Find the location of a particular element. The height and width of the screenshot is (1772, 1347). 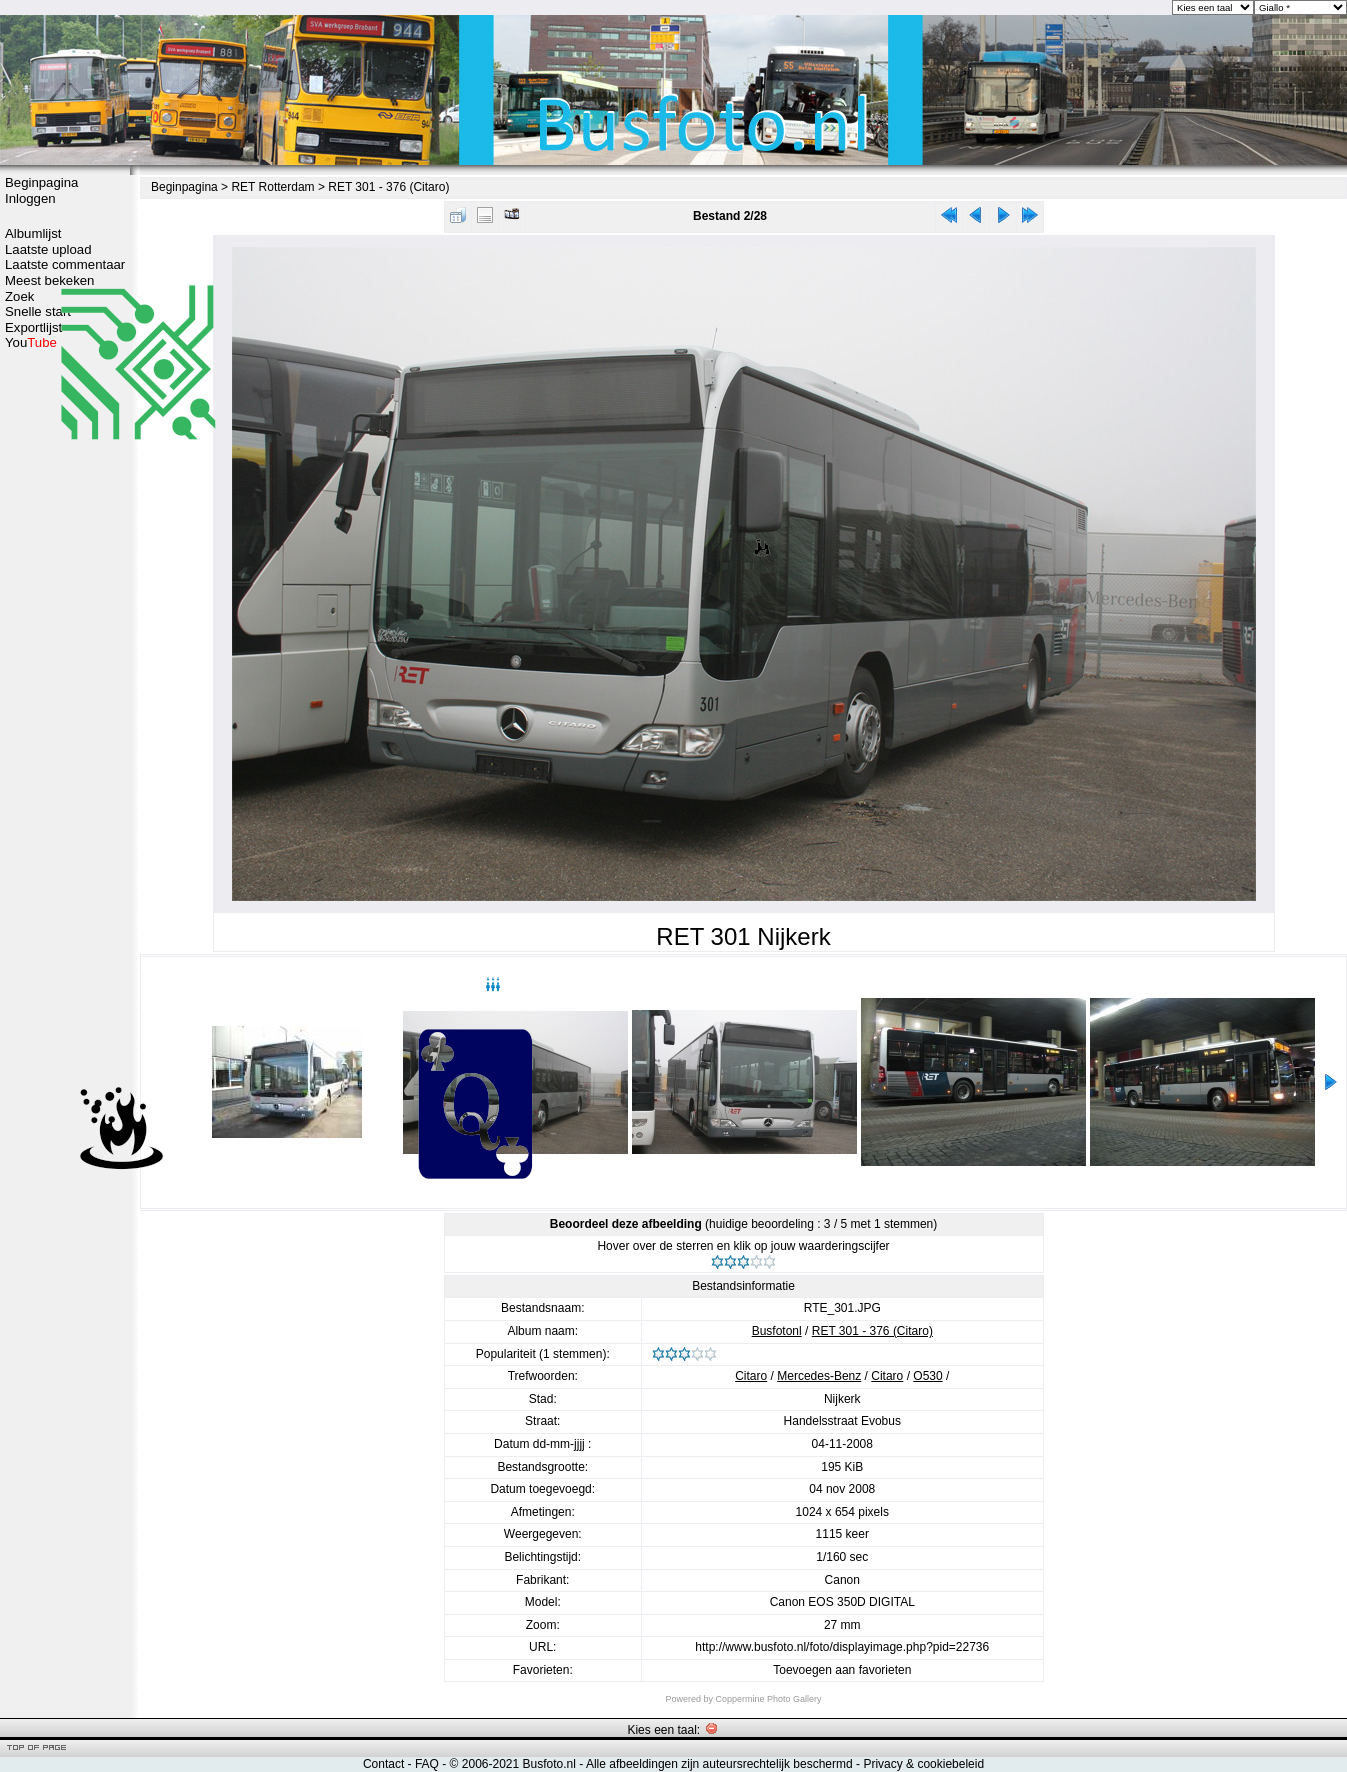

queen of clubs playing card is located at coordinates (475, 1104).